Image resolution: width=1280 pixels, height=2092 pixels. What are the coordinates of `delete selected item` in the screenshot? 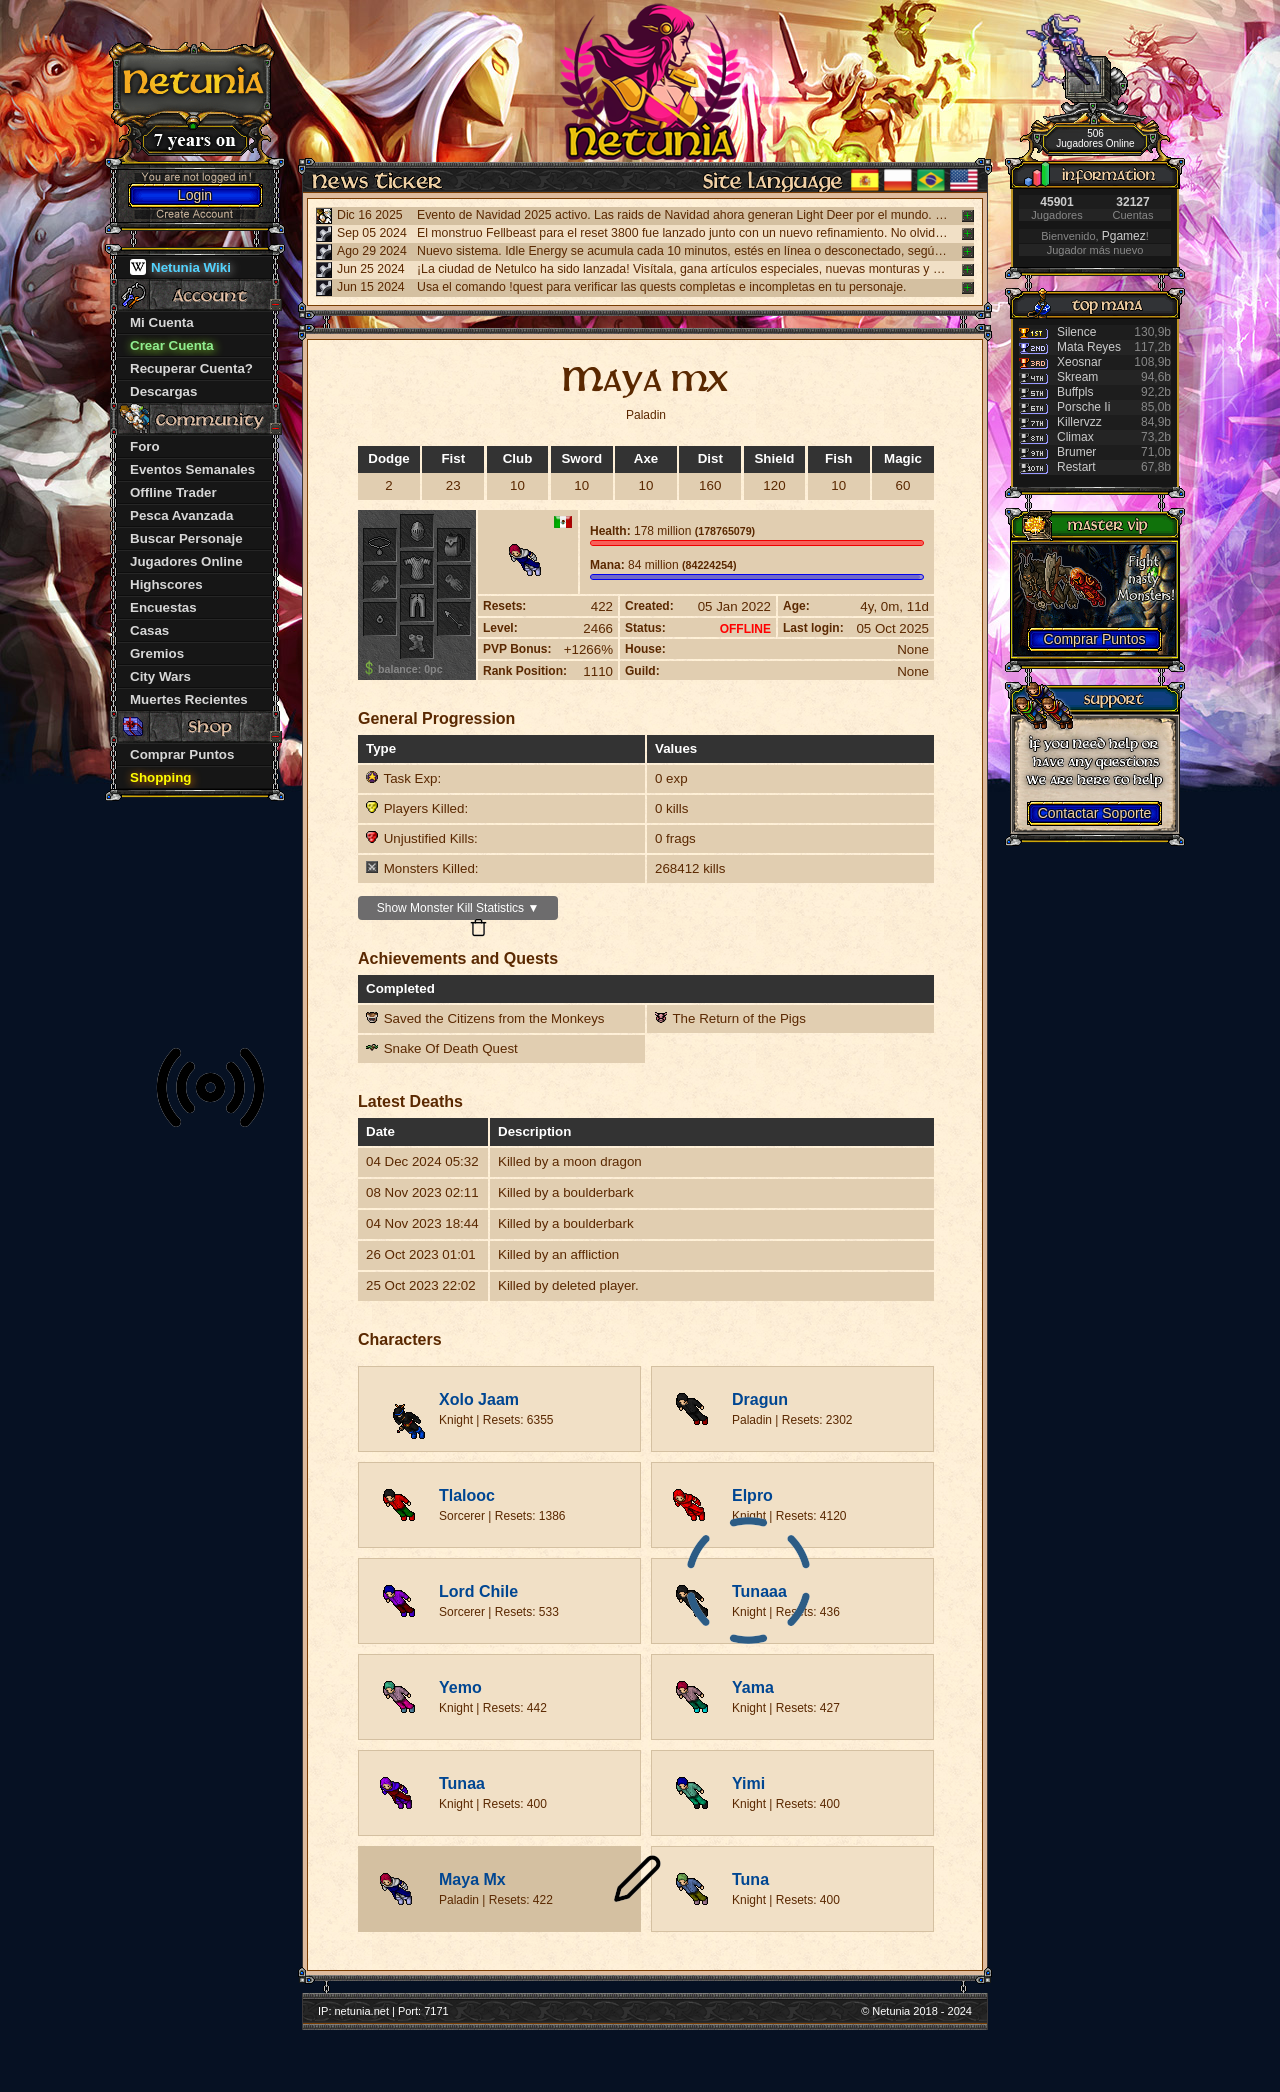 It's located at (478, 927).